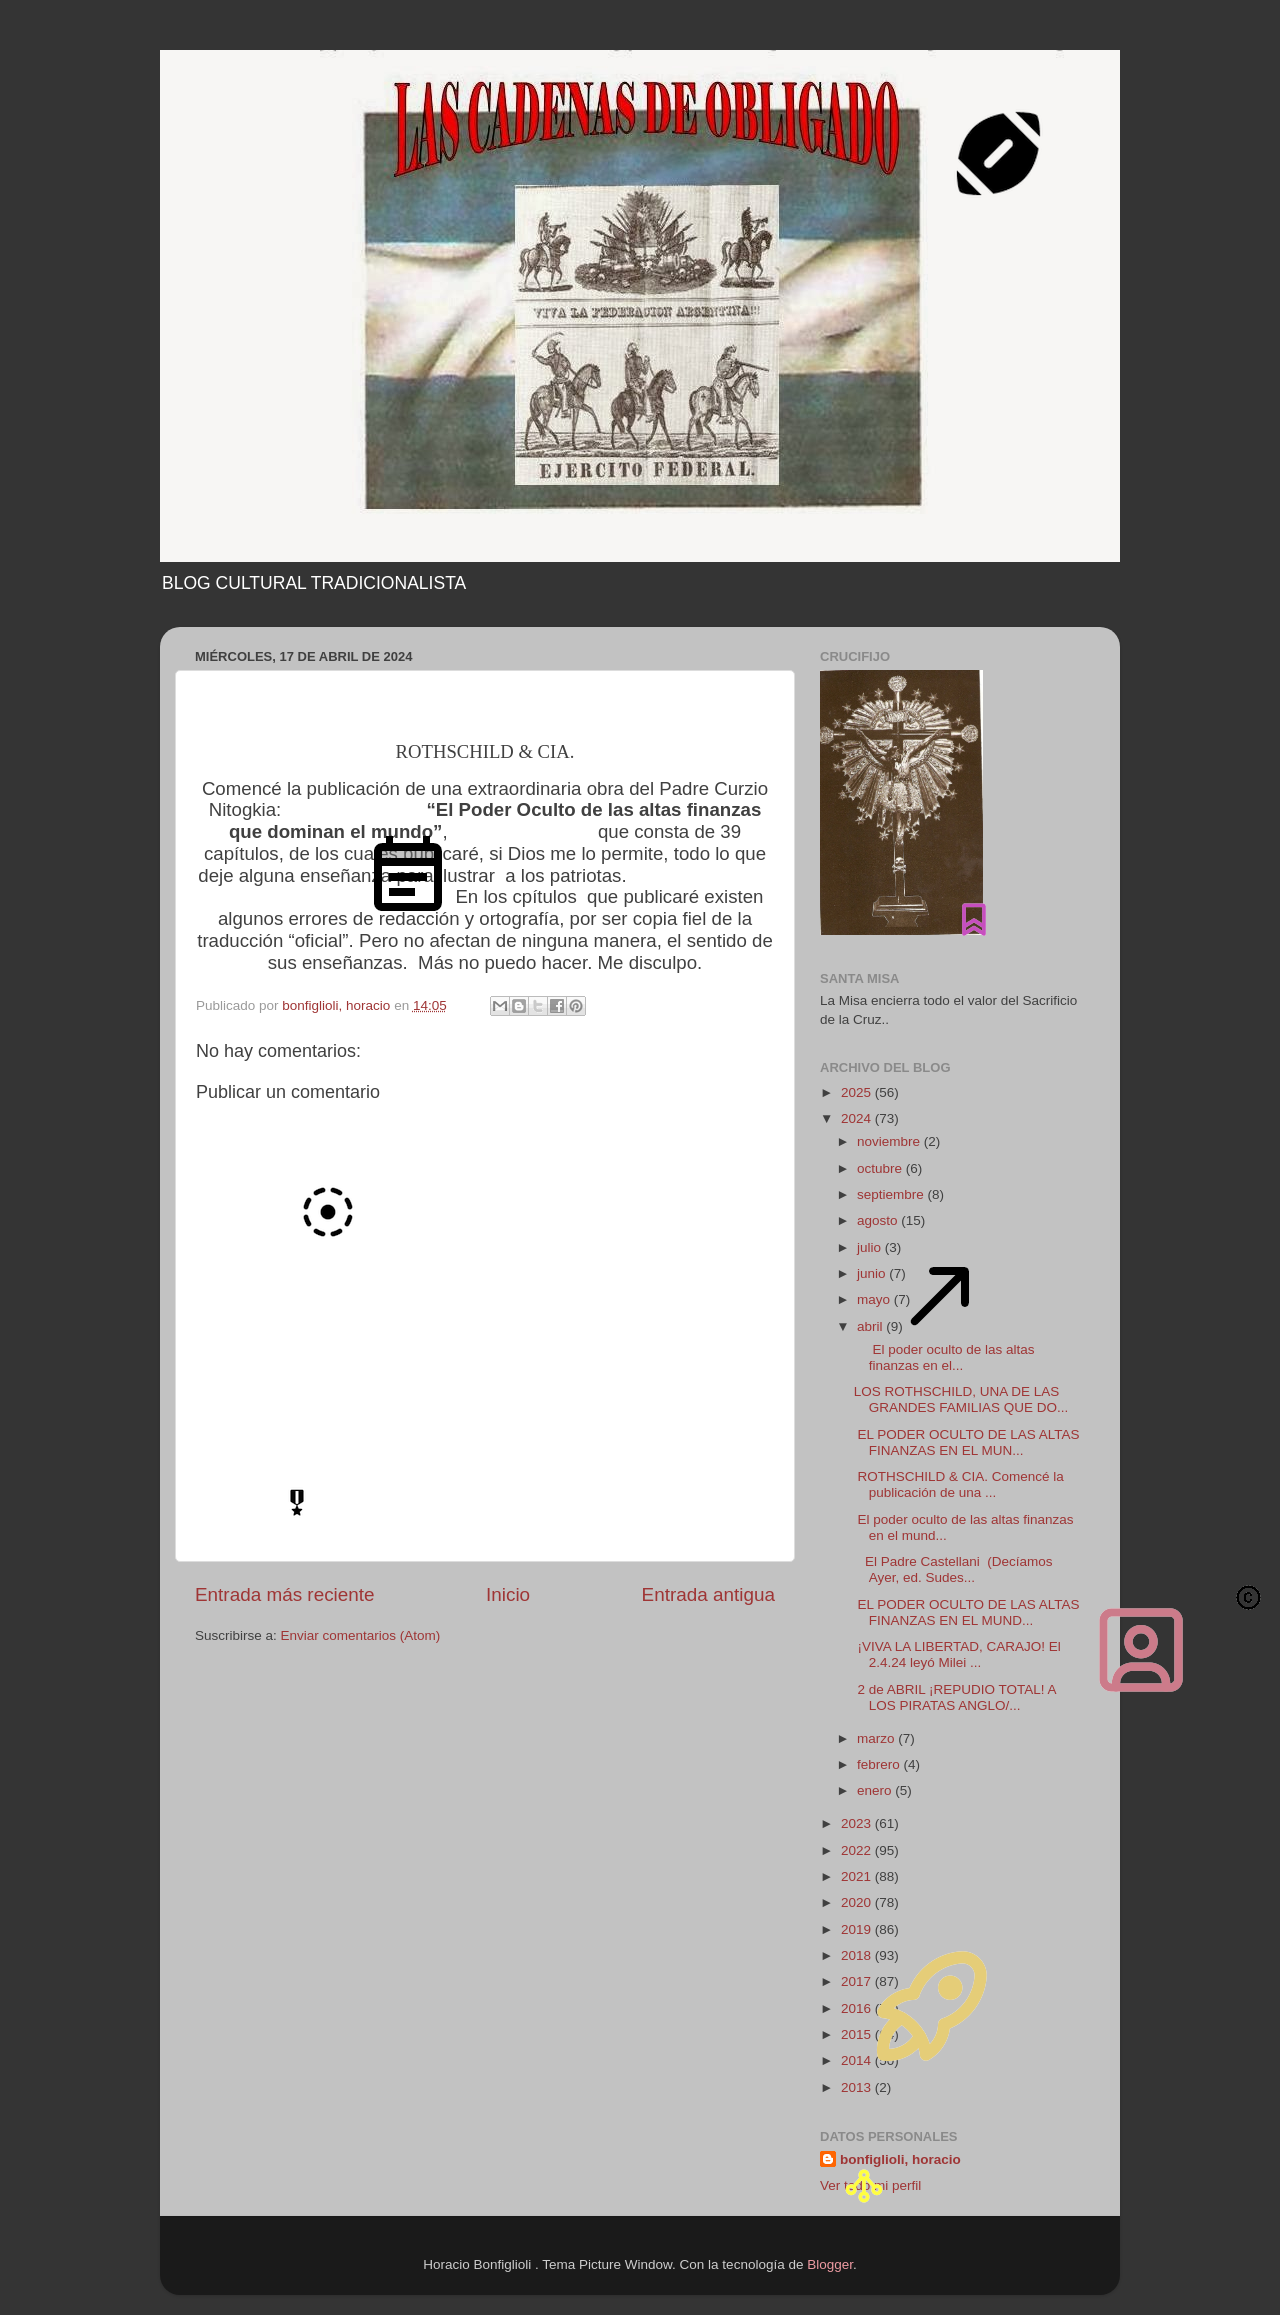 The image size is (1280, 2315). Describe the element at coordinates (1248, 1597) in the screenshot. I see `view copyright information` at that location.